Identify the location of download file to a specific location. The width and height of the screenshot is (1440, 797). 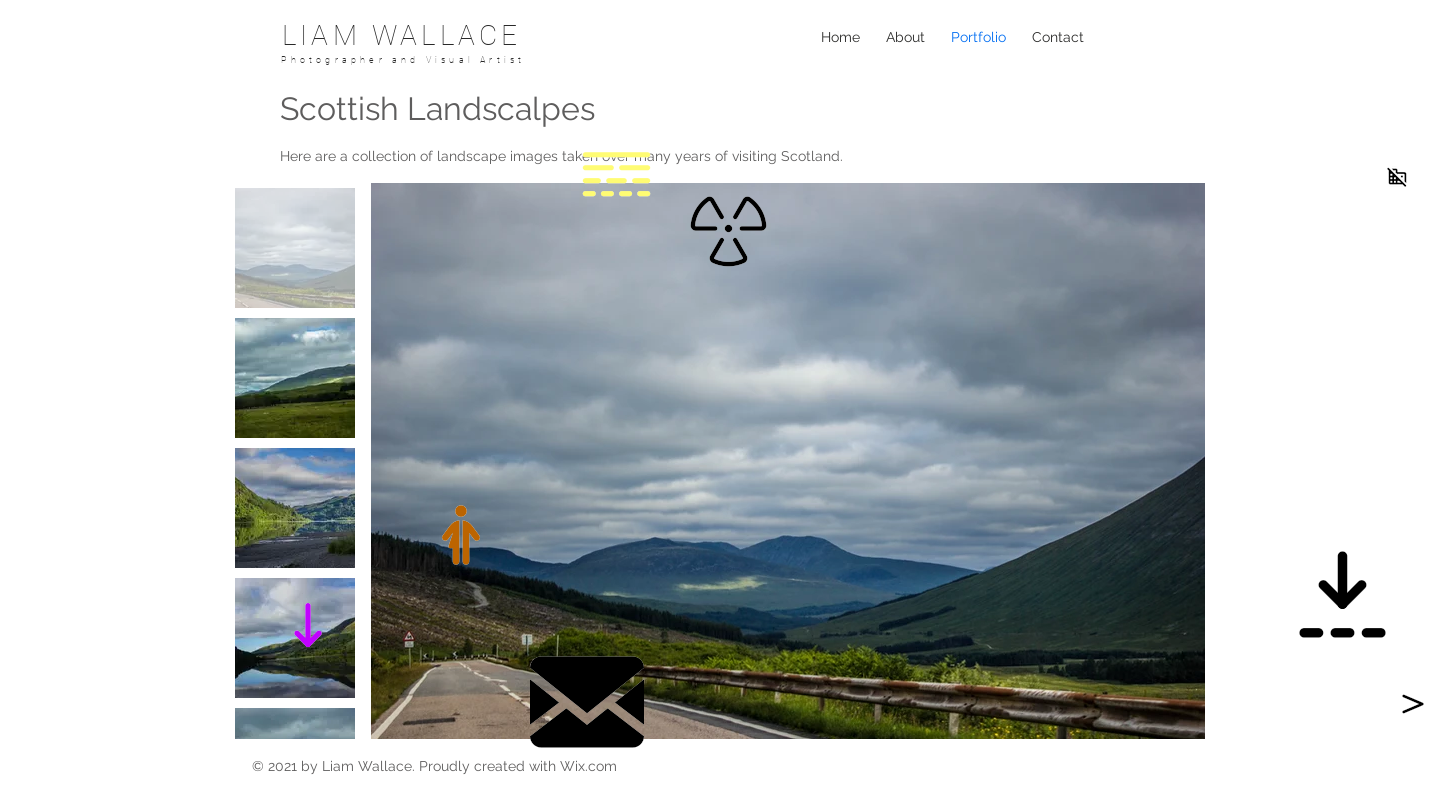
(1342, 594).